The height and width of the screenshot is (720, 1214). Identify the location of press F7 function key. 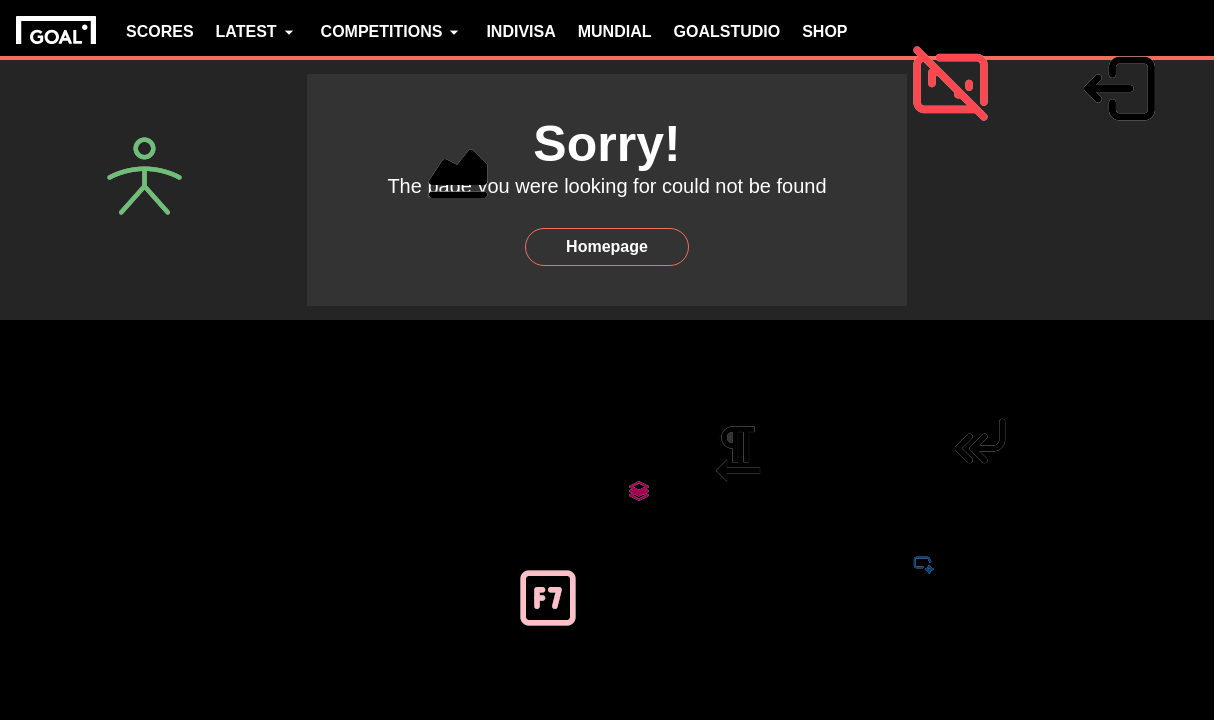
(548, 598).